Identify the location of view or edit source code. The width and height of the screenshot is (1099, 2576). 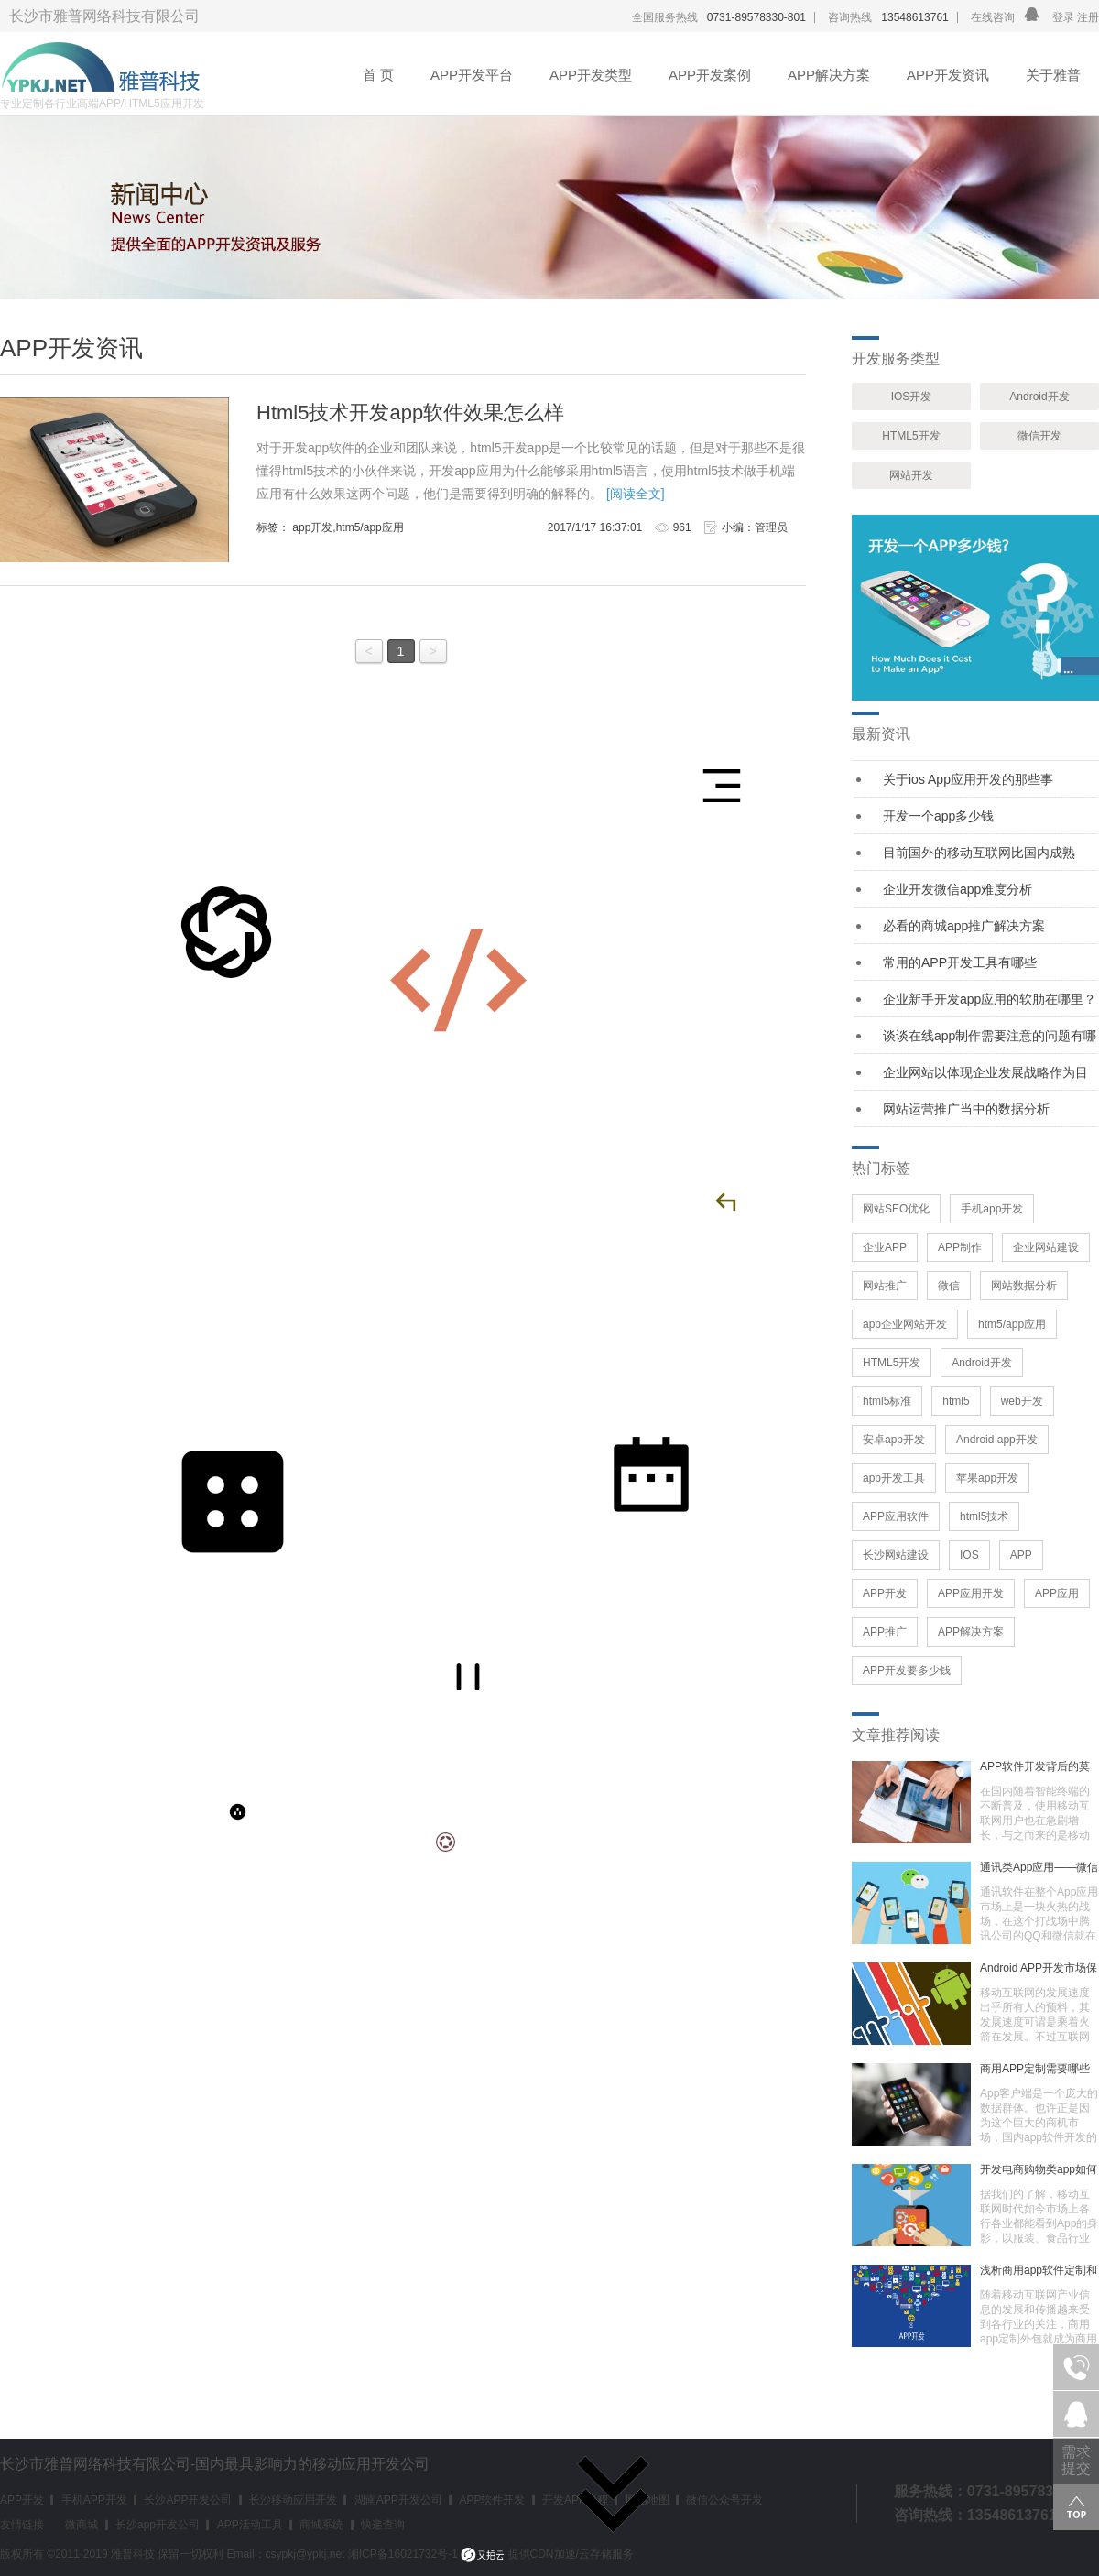
(458, 980).